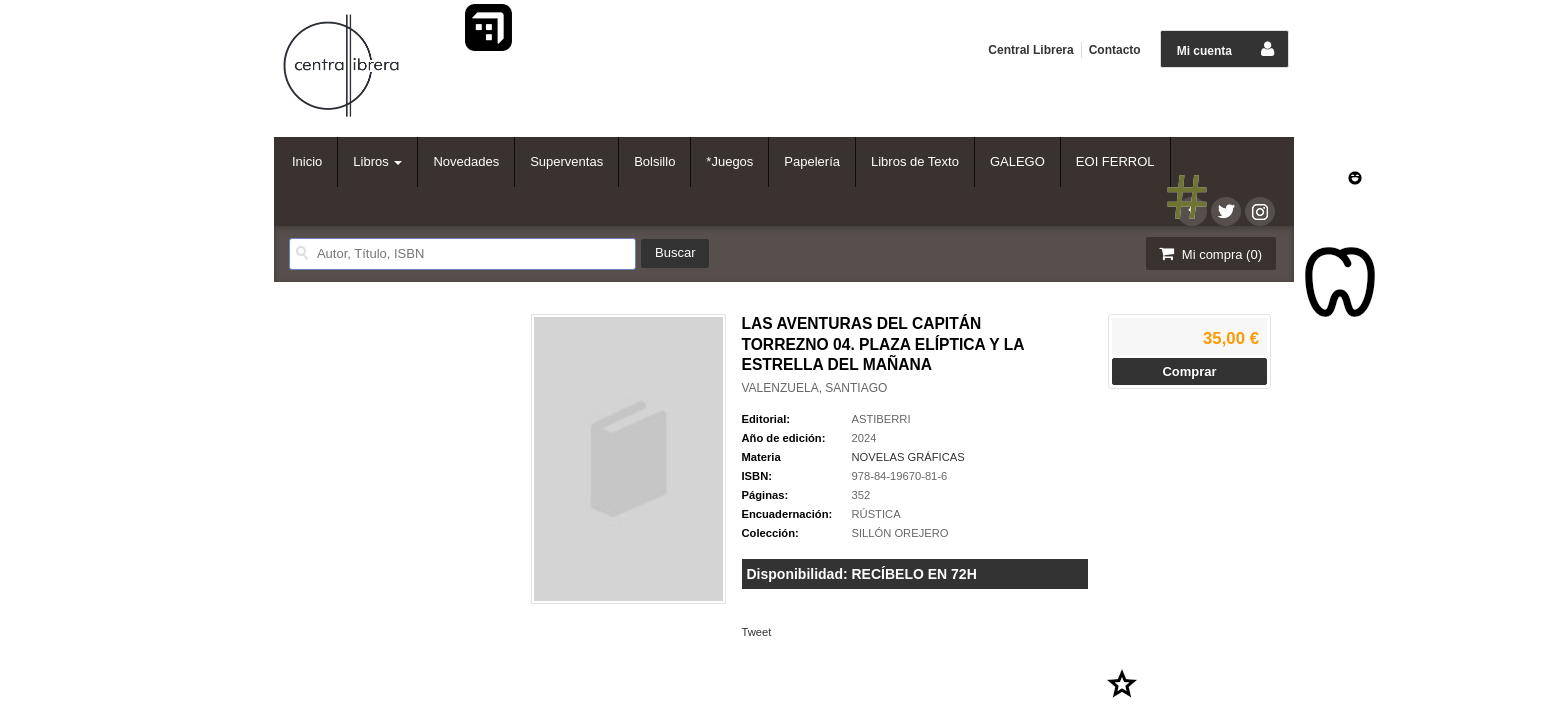  Describe the element at coordinates (1187, 197) in the screenshot. I see `add a hashtag or tag to content` at that location.